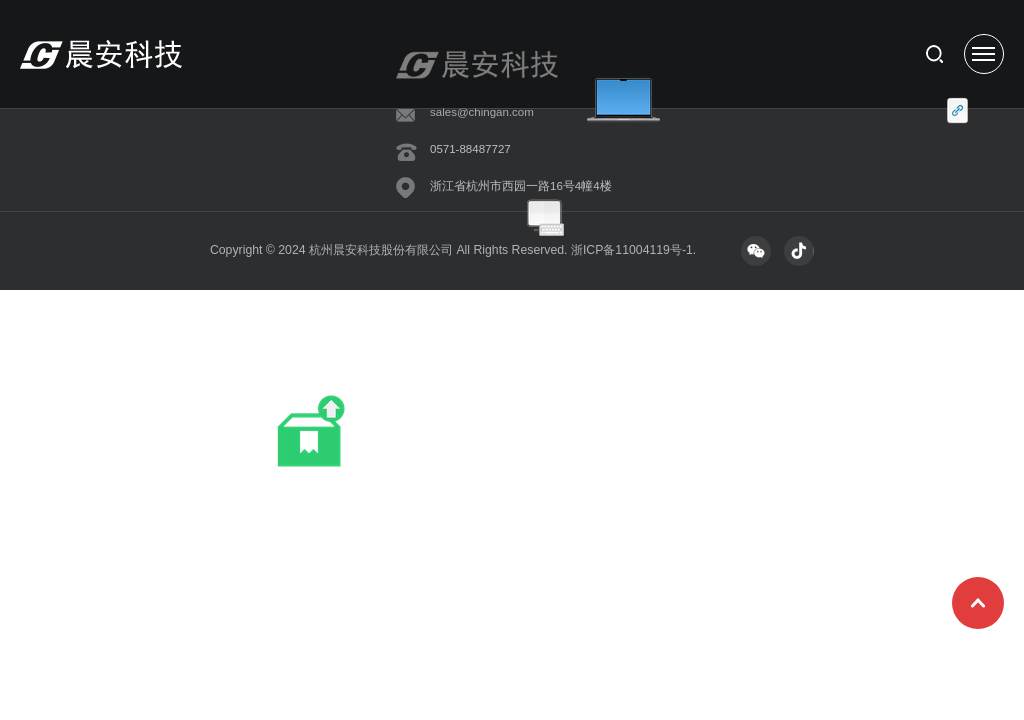  Describe the element at coordinates (623, 93) in the screenshot. I see `represents this macbook air device in system settings` at that location.